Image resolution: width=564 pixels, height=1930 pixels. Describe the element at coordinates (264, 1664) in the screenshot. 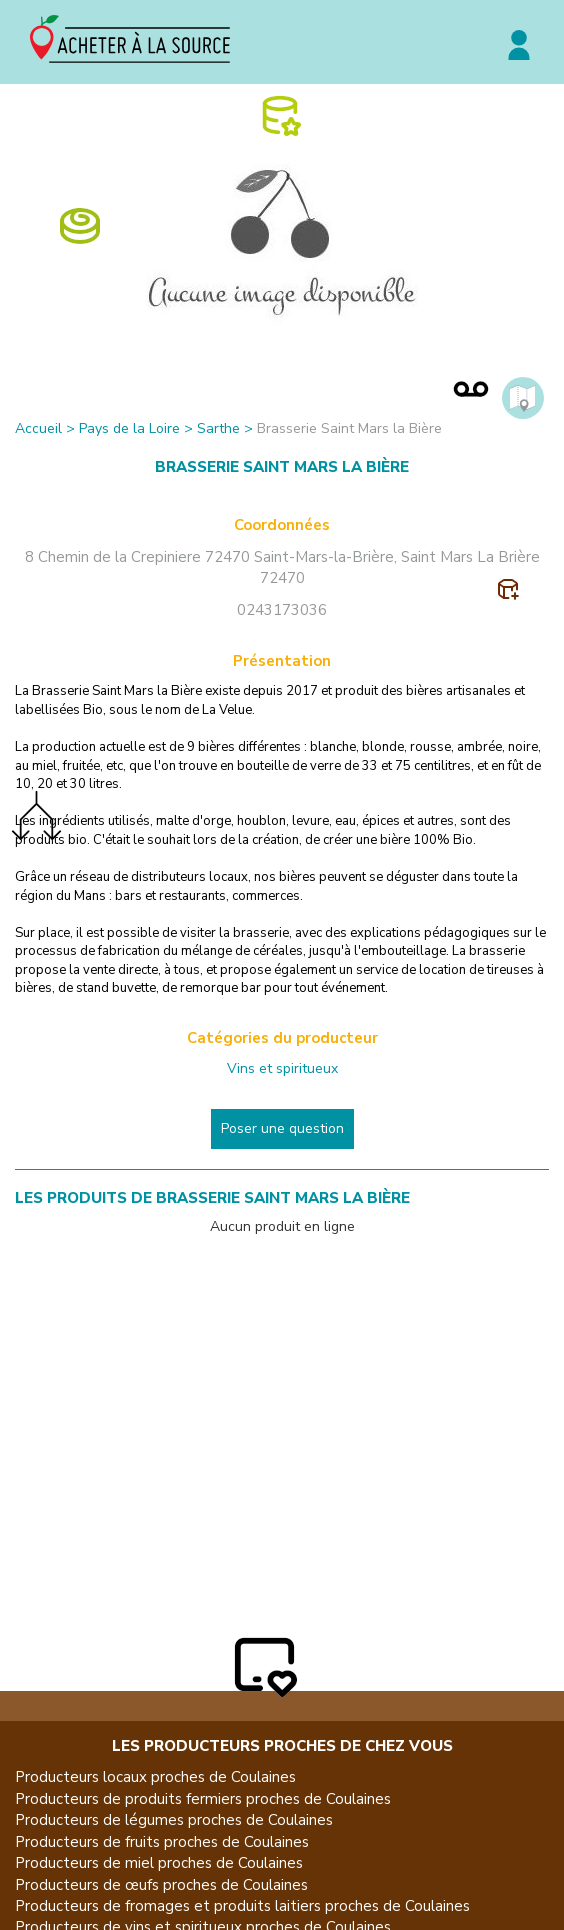

I see `add tablet to favorites` at that location.